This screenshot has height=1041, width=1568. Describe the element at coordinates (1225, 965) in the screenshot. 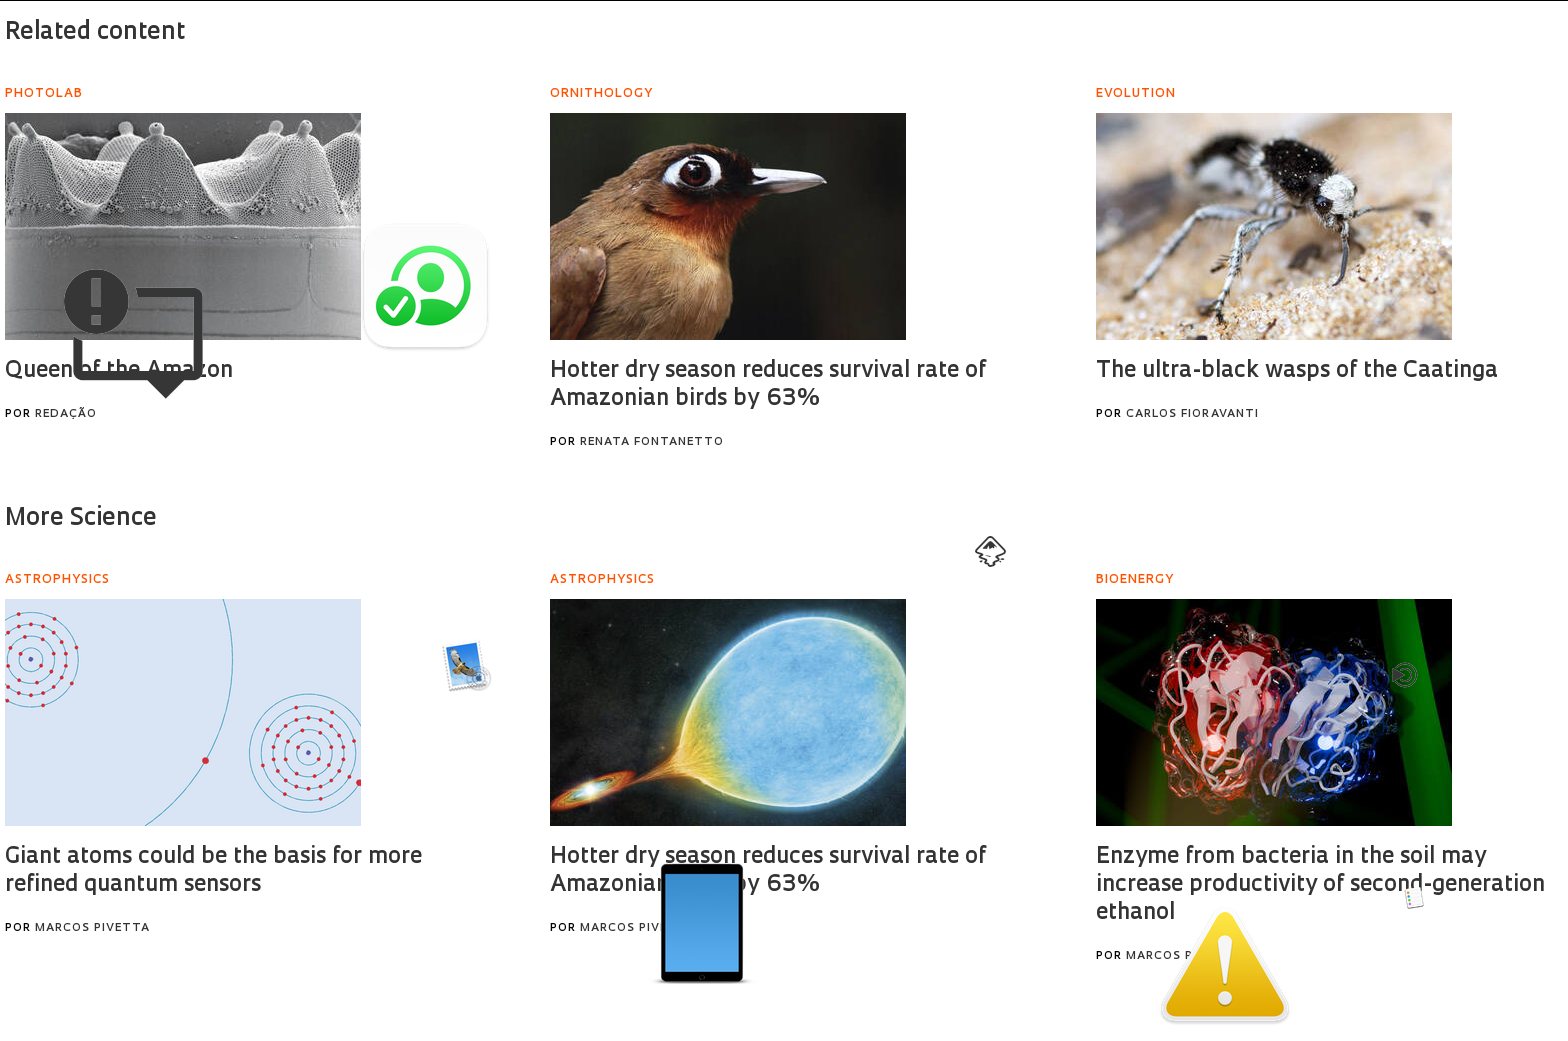

I see `indicates a warning or caution alert requiring attention` at that location.